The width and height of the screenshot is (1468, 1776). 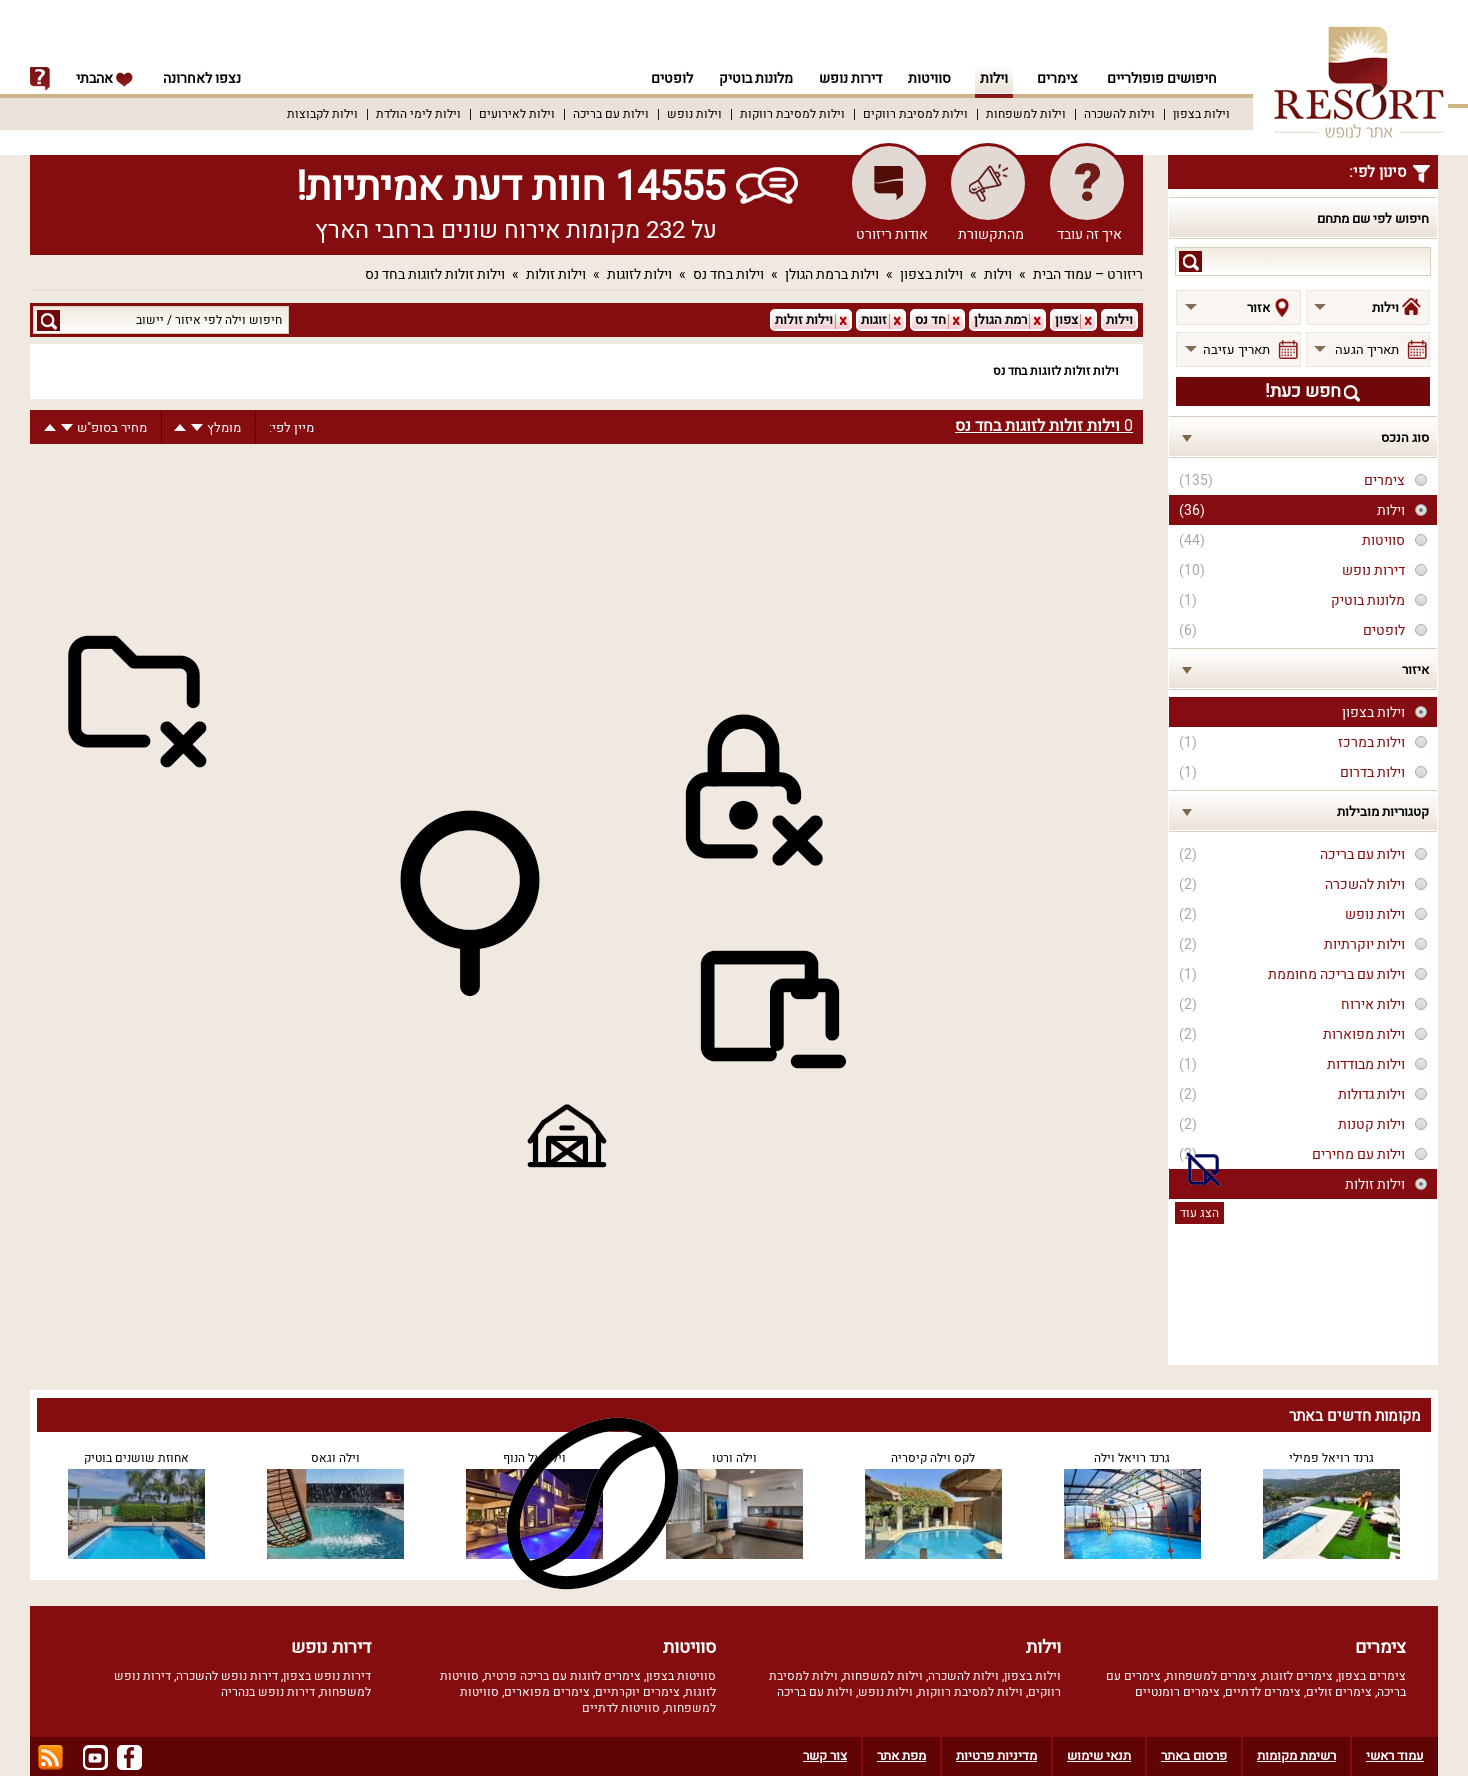 I want to click on browse coffee shops or cafés nearby, so click(x=592, y=1503).